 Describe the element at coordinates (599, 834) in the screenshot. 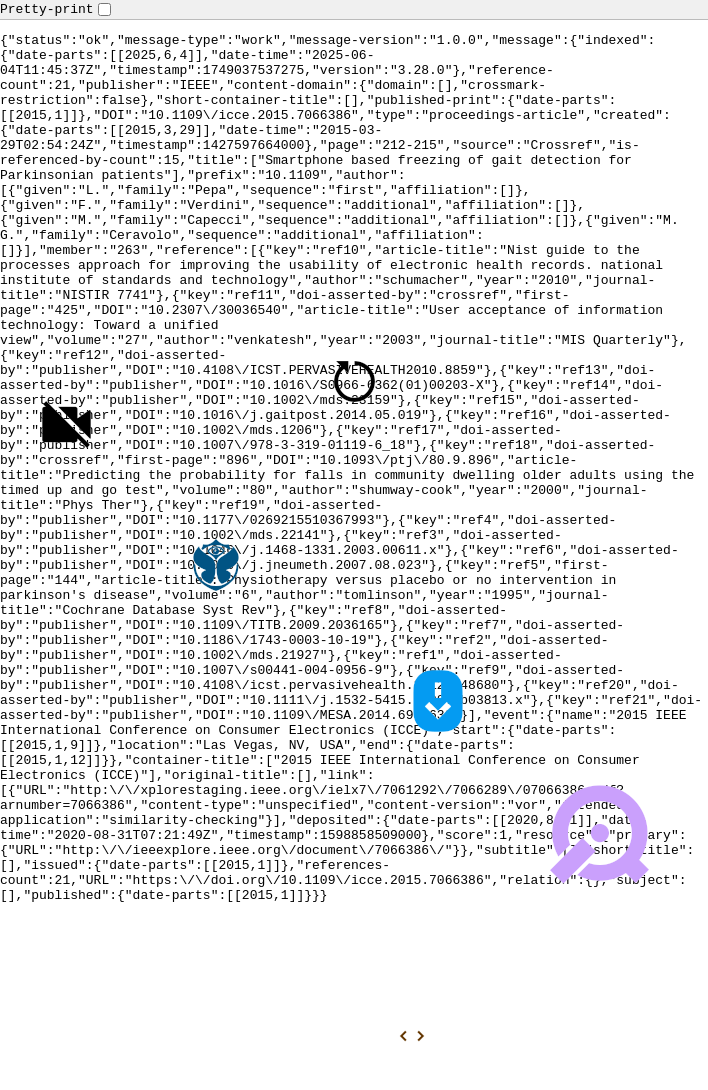

I see `ManageIQ cloud management platform logo` at that location.